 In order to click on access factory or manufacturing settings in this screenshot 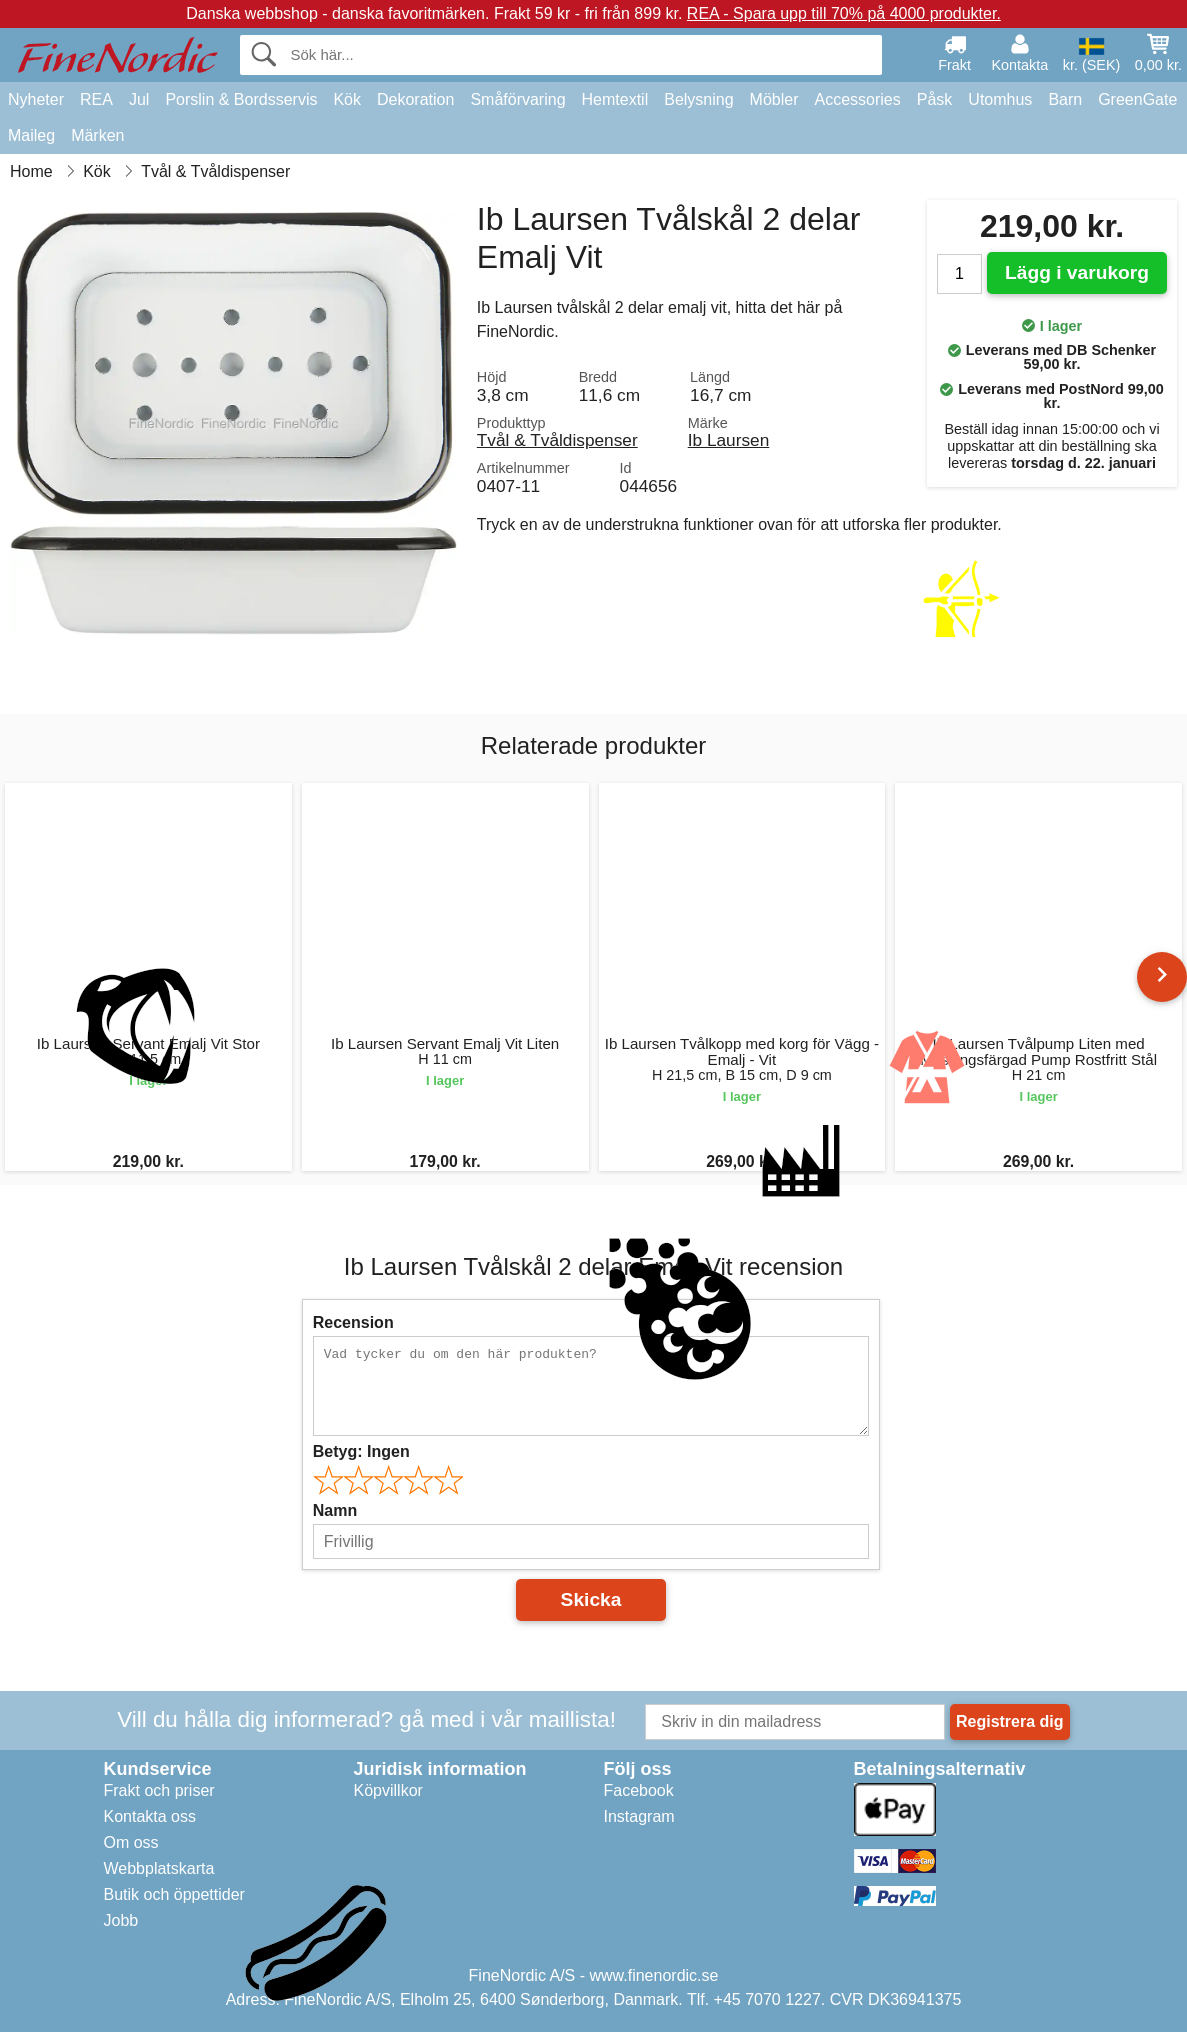, I will do `click(801, 1158)`.